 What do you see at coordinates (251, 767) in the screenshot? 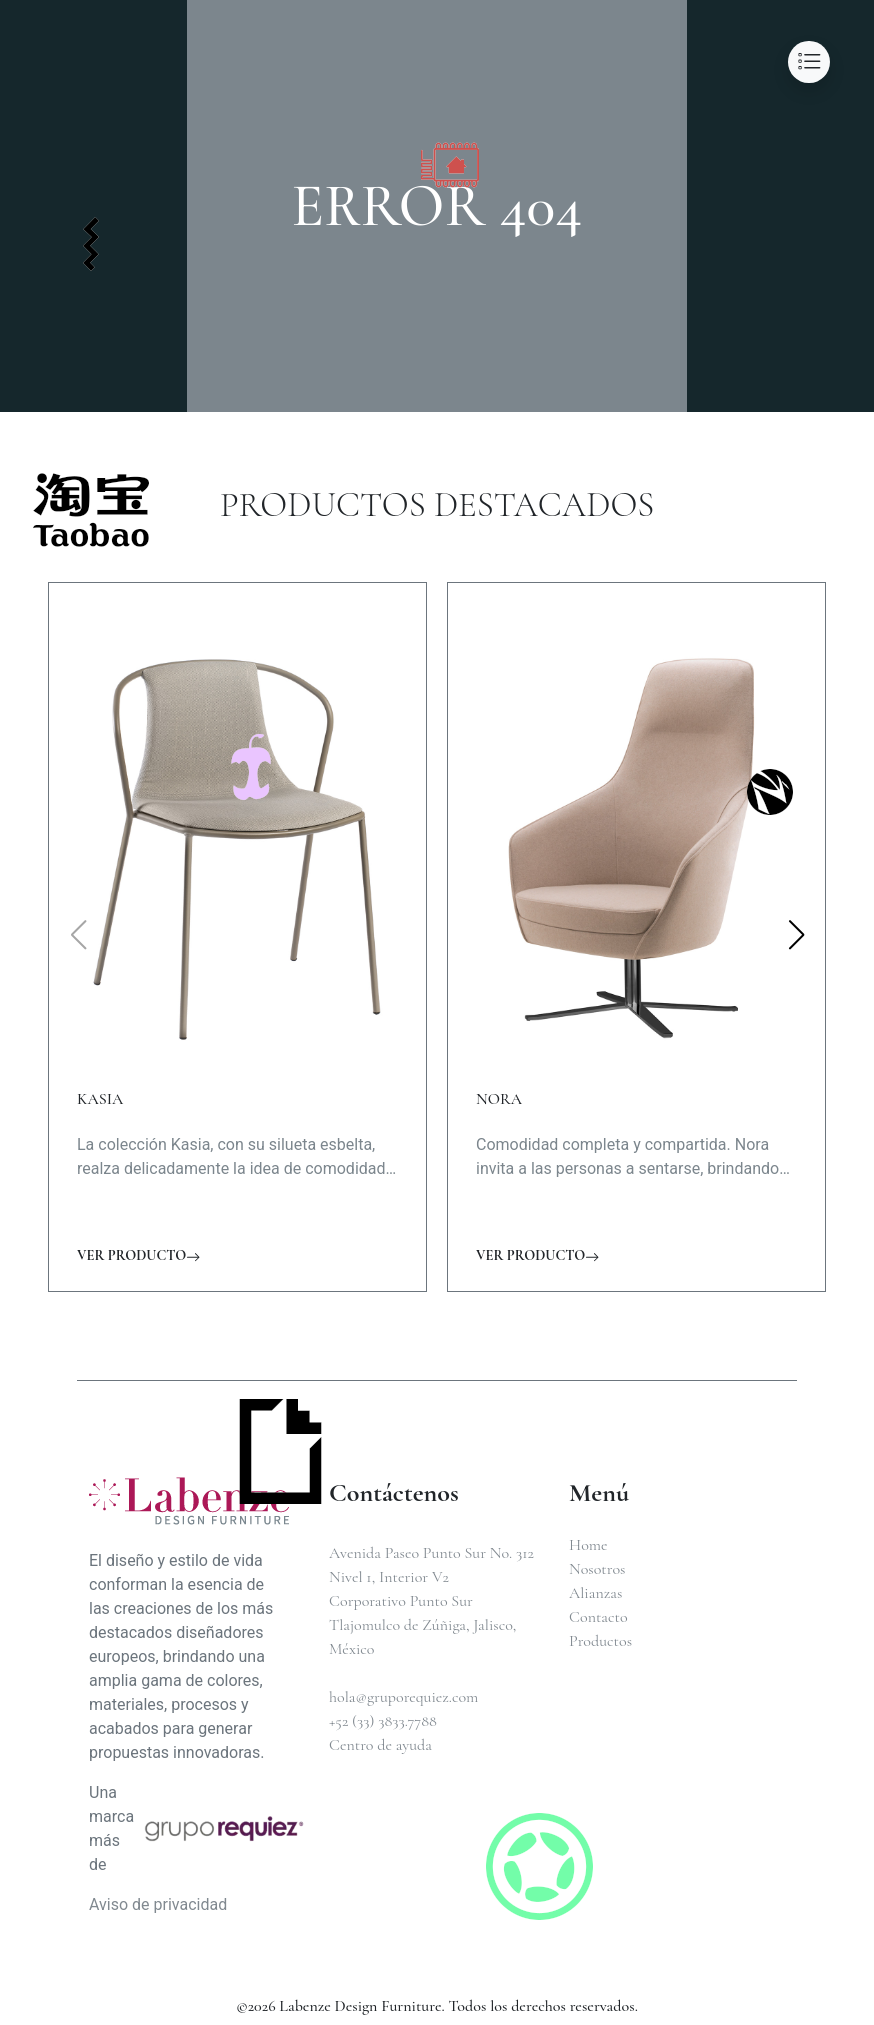
I see `nf-core bioinformatics workflow community logo` at bounding box center [251, 767].